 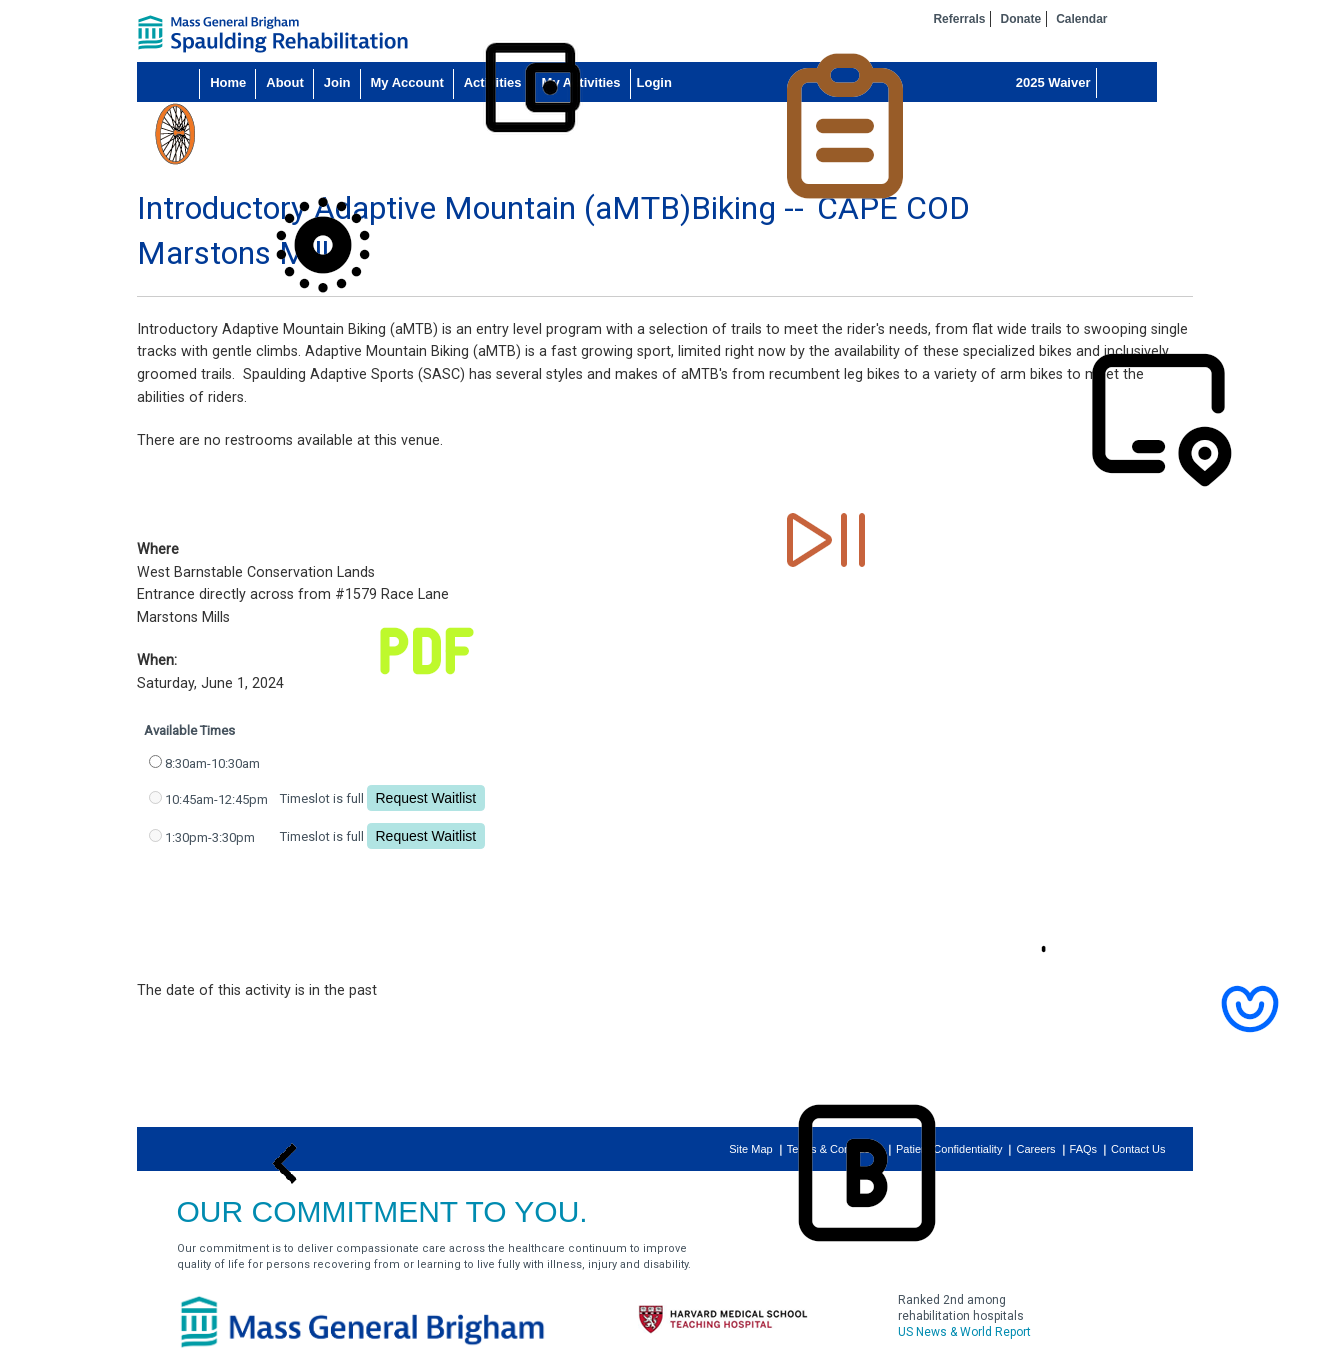 What do you see at coordinates (427, 651) in the screenshot?
I see `view or open a PDF document` at bounding box center [427, 651].